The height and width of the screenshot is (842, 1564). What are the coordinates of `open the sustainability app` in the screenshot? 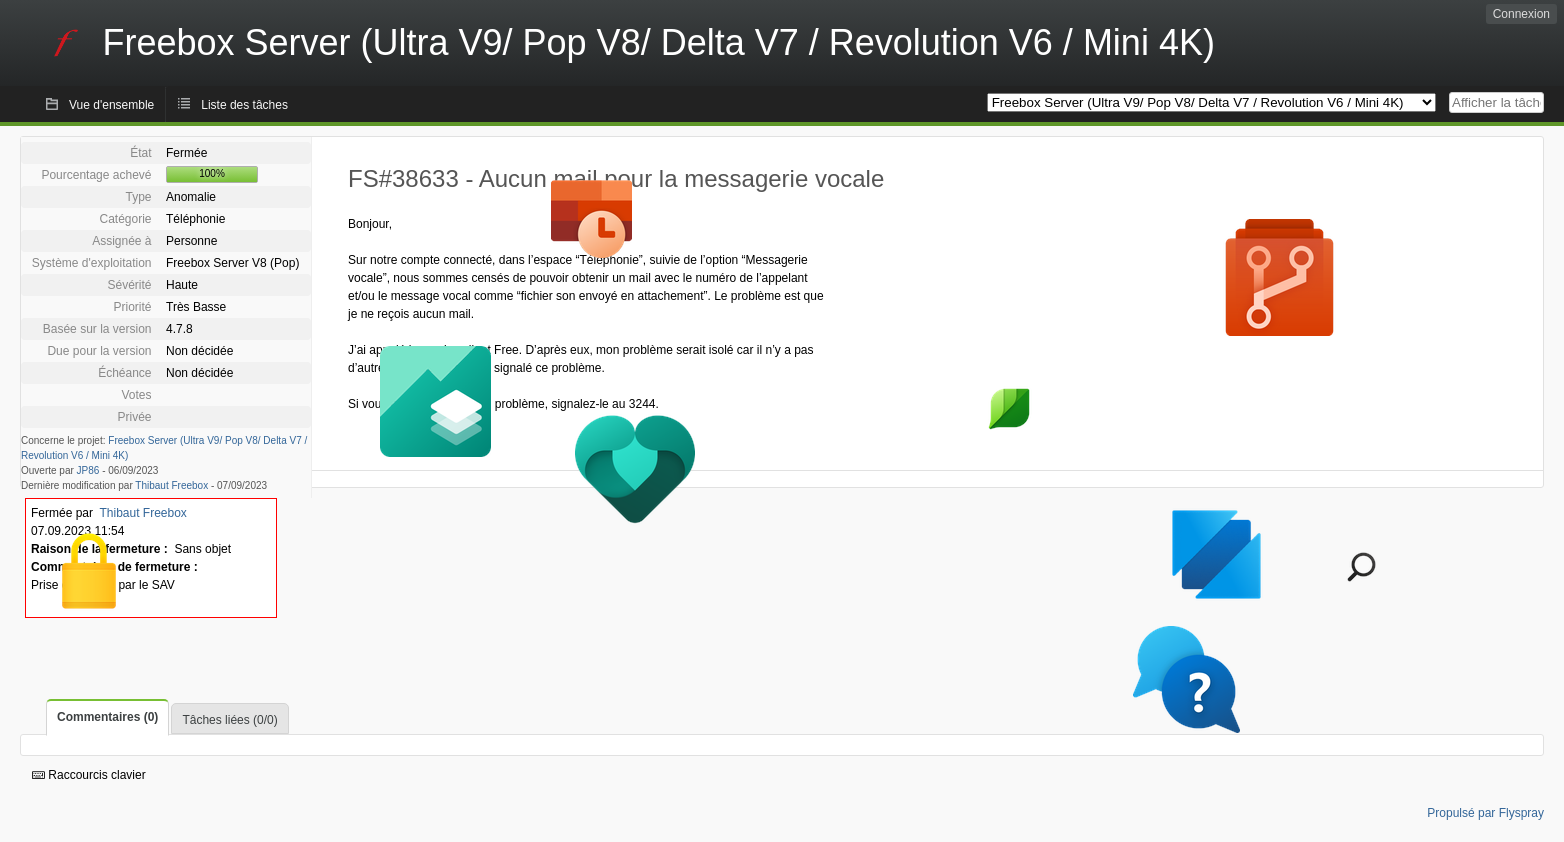 It's located at (1010, 408).